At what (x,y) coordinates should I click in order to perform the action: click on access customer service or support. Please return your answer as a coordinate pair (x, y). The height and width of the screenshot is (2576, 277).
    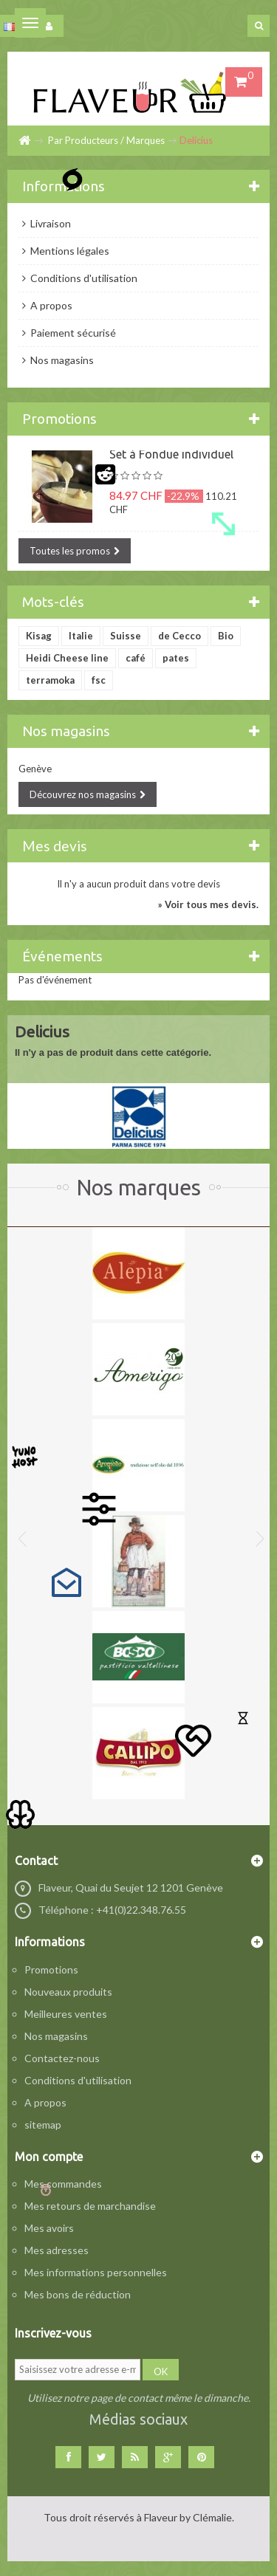
    Looking at the image, I should click on (193, 1740).